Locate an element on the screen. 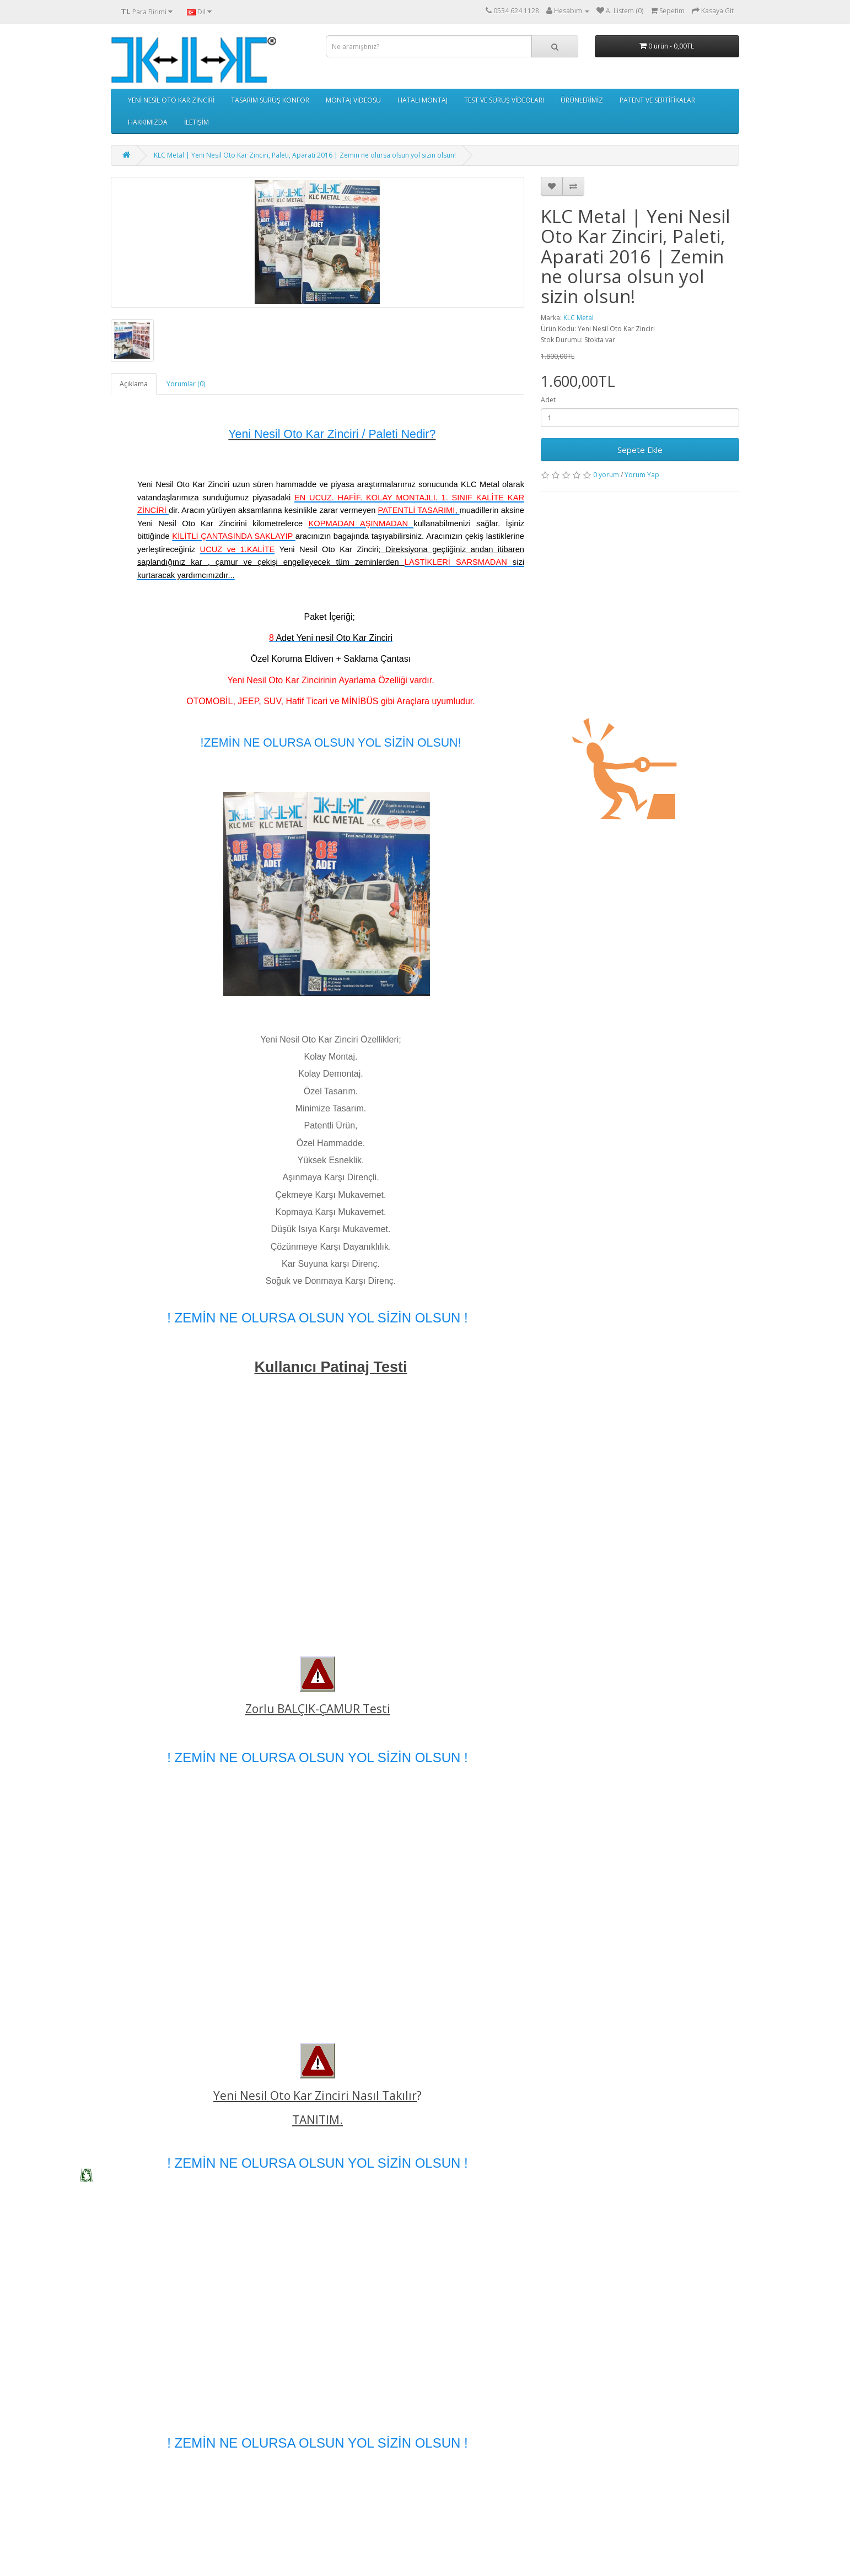  enter a magical portal or gateway is located at coordinates (86, 2175).